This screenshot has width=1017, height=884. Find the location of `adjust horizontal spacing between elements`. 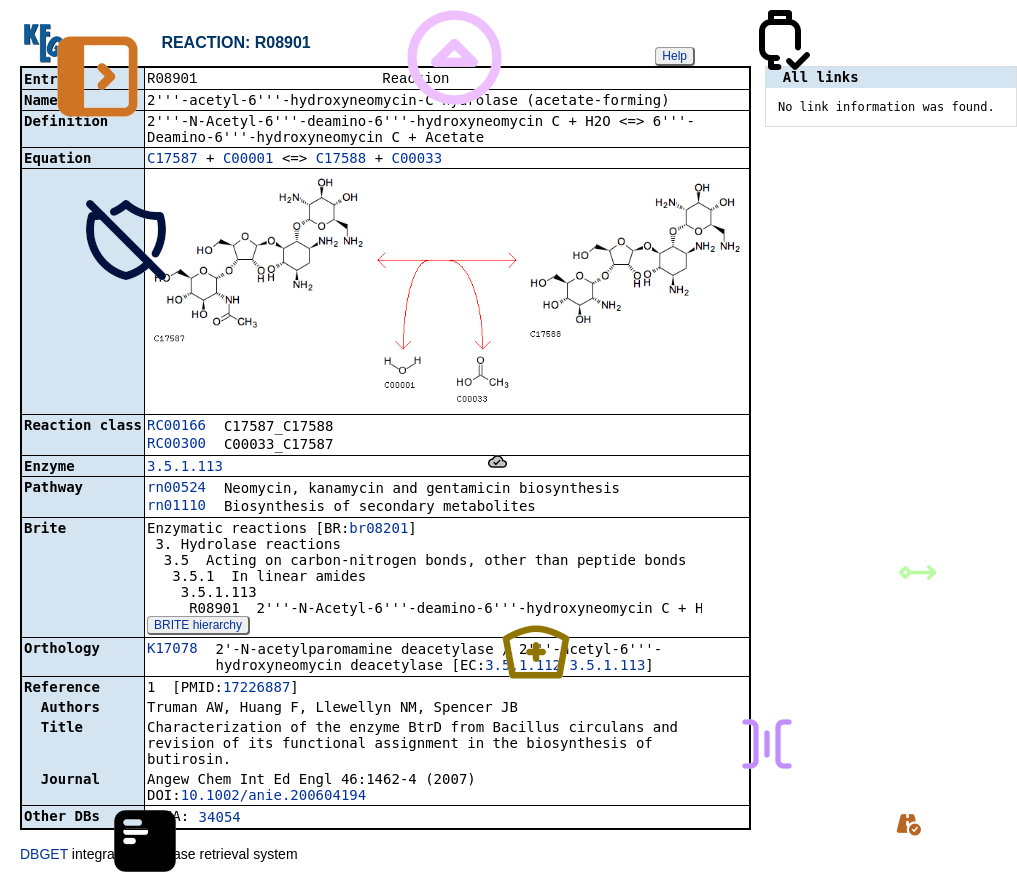

adjust horizontal spacing between elements is located at coordinates (767, 744).